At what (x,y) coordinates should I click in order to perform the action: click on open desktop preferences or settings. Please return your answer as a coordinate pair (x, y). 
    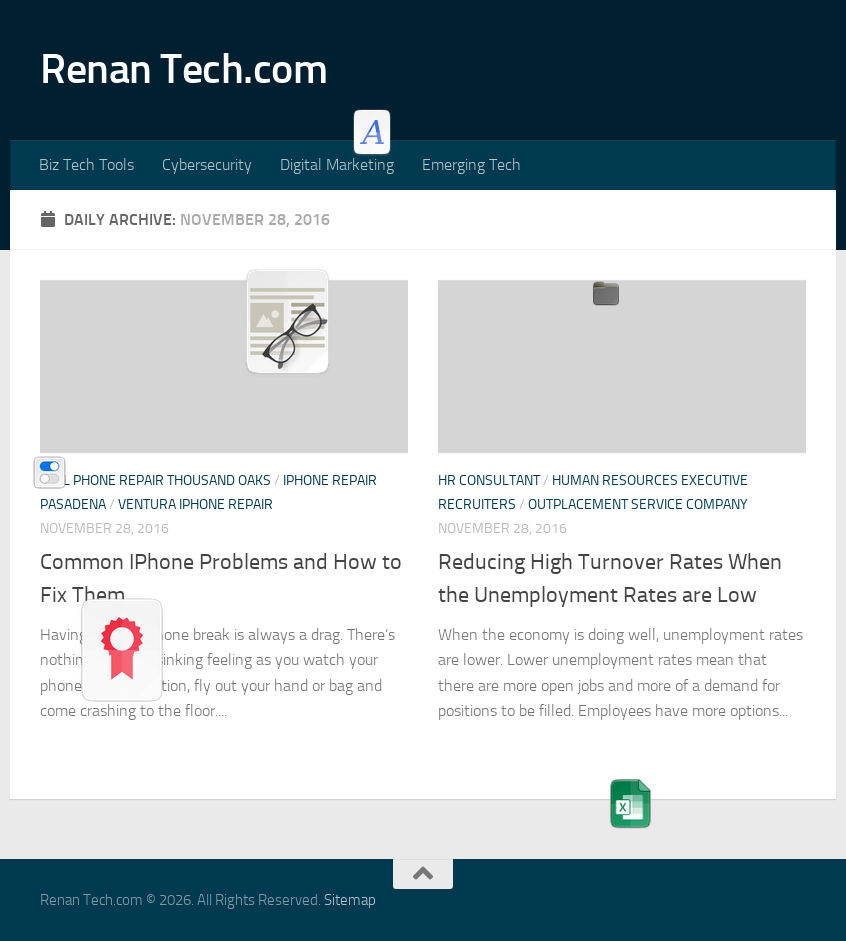
    Looking at the image, I should click on (49, 472).